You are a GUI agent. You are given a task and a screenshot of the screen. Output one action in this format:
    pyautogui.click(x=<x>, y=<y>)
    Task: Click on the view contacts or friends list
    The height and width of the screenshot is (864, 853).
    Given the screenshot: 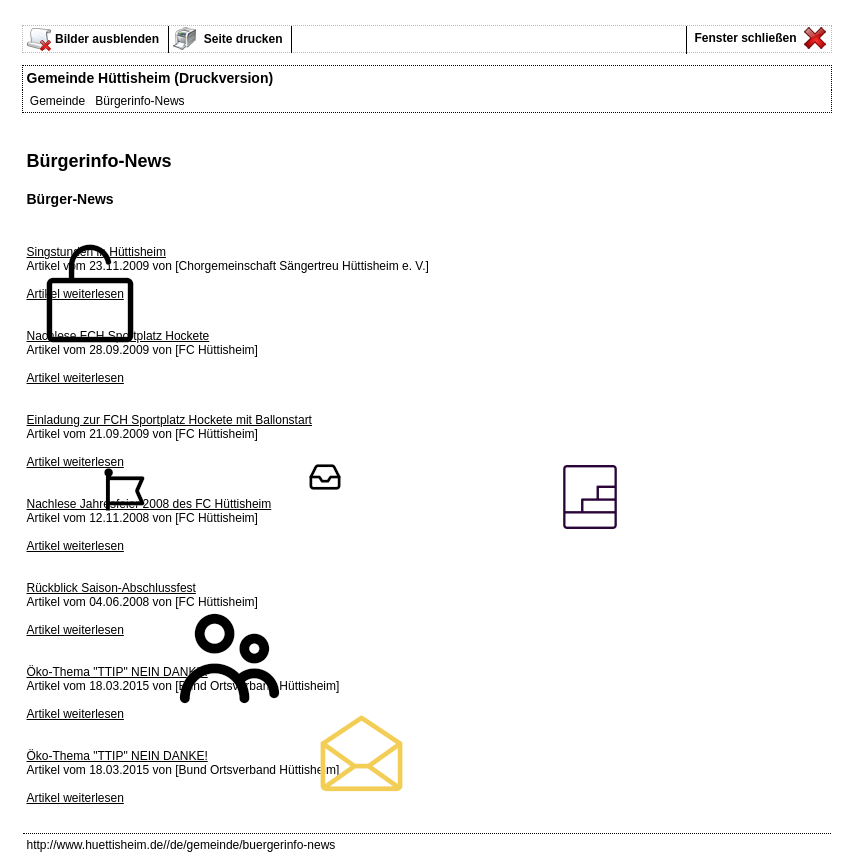 What is the action you would take?
    pyautogui.click(x=229, y=658)
    